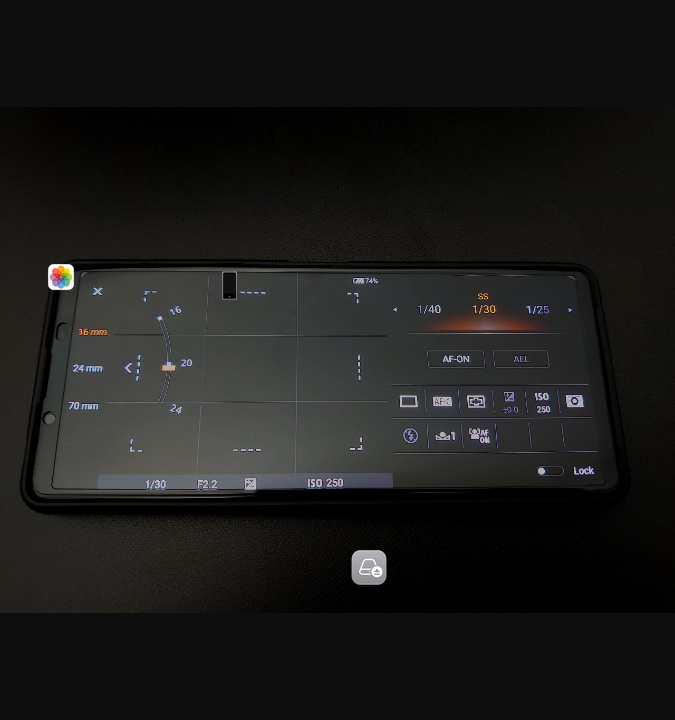  What do you see at coordinates (61, 277) in the screenshot?
I see `open the Photos app` at bounding box center [61, 277].